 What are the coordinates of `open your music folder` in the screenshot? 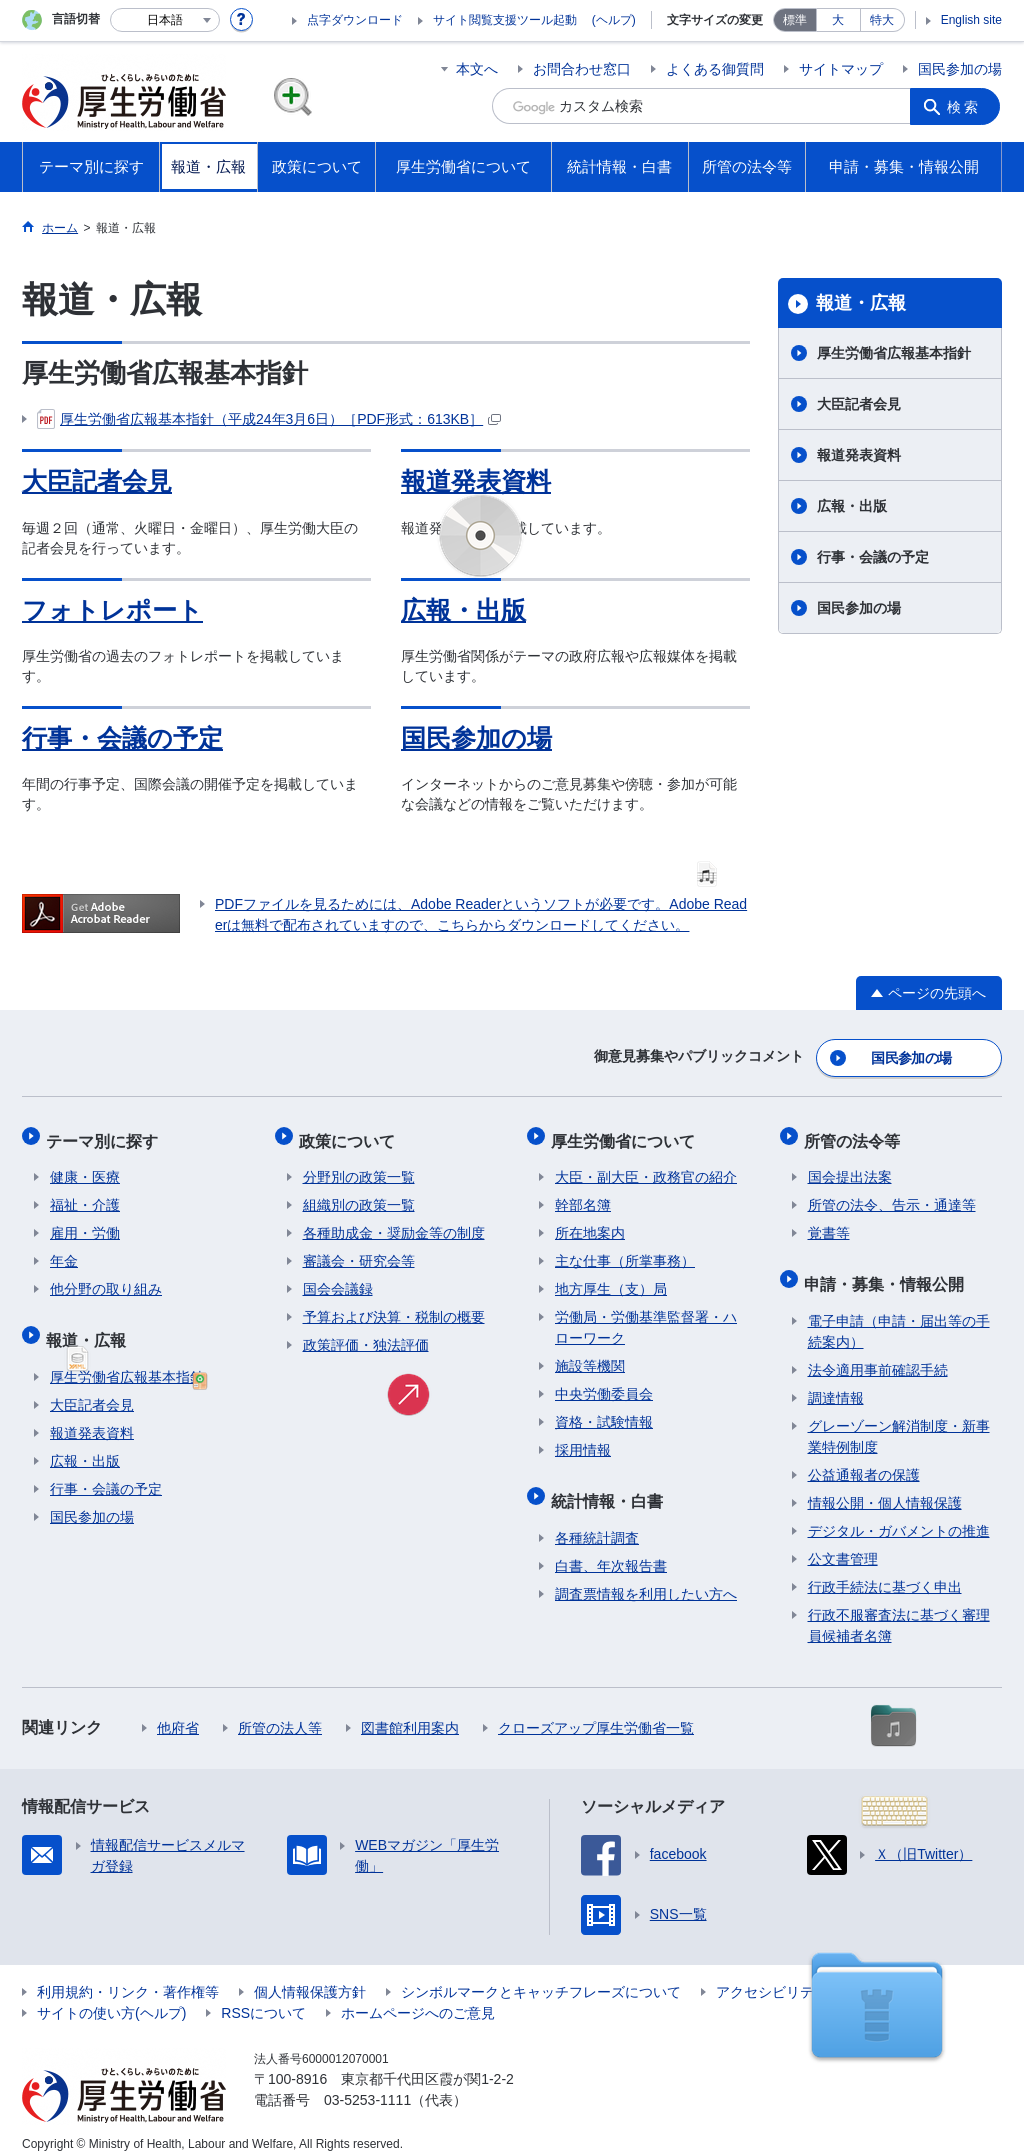 It's located at (893, 1725).